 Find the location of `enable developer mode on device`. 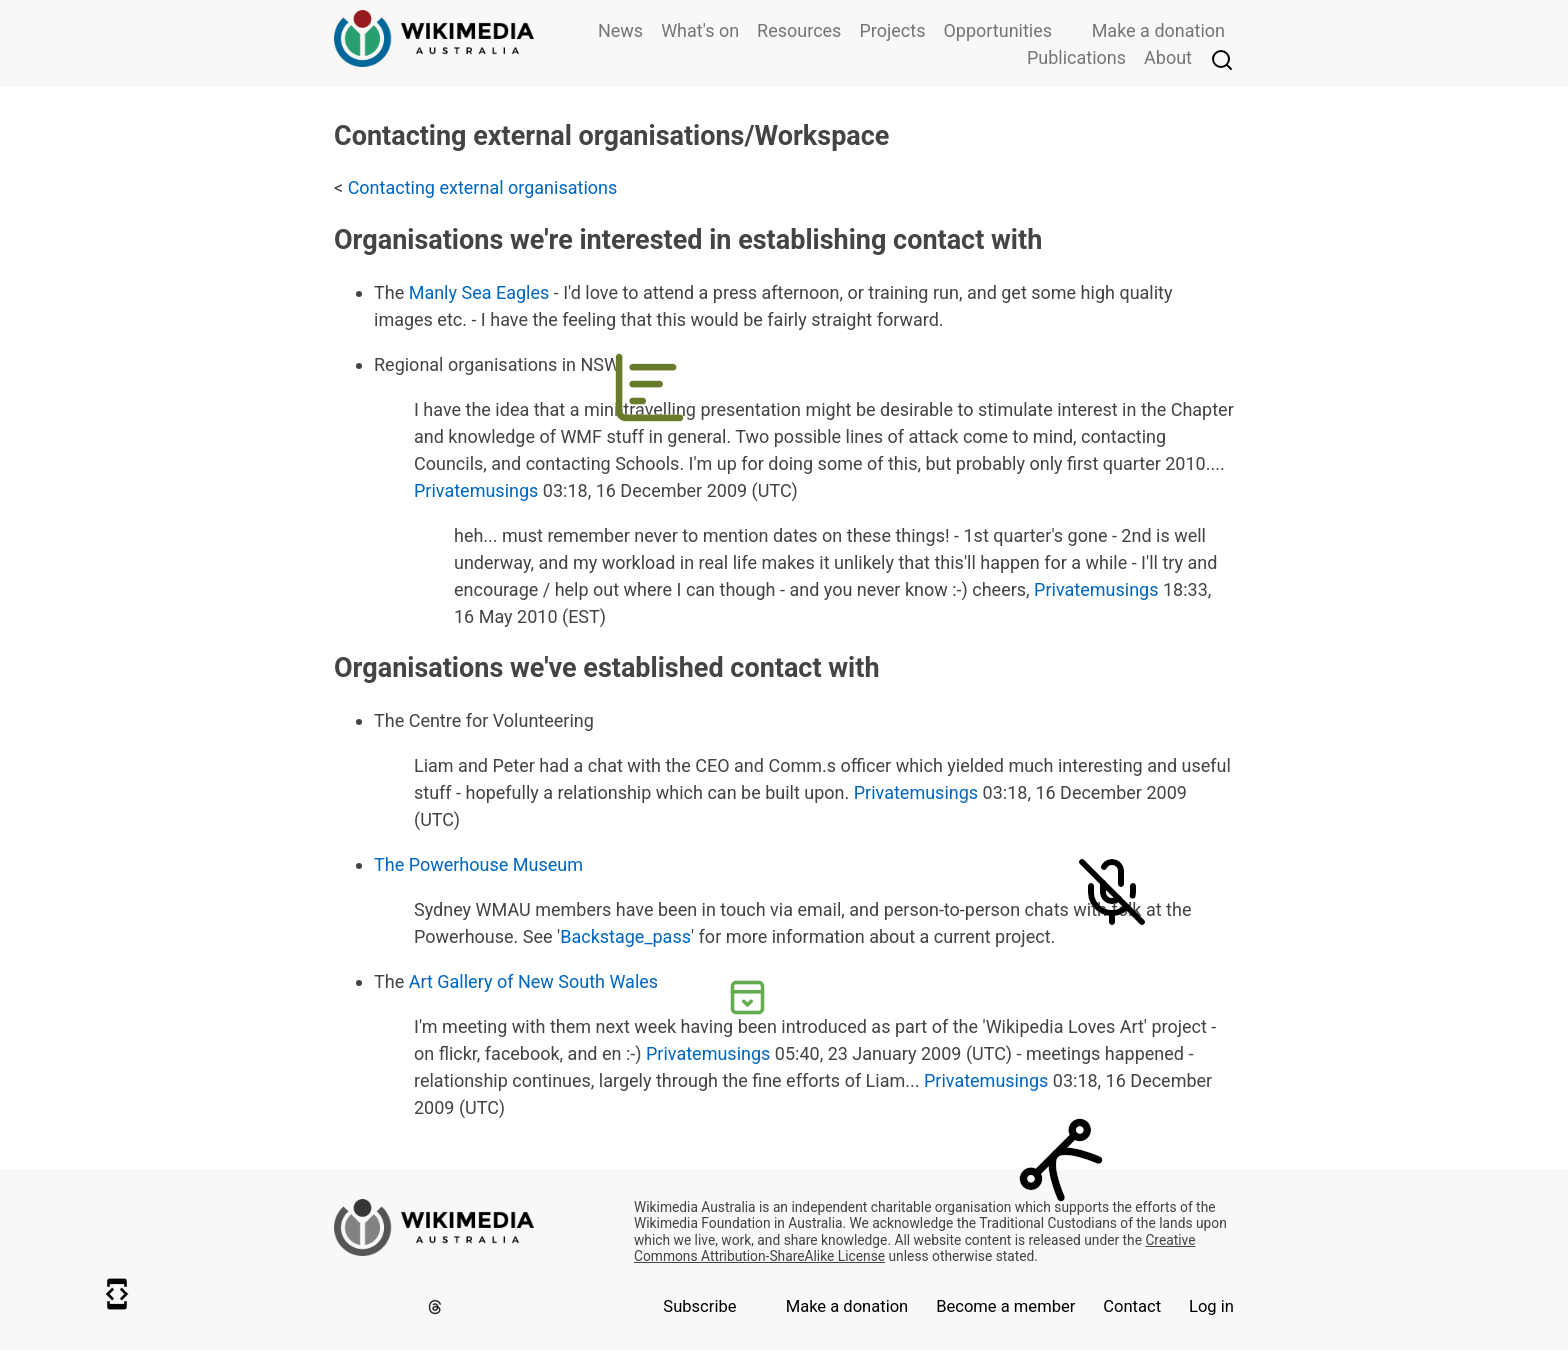

enable developer mode on device is located at coordinates (117, 1294).